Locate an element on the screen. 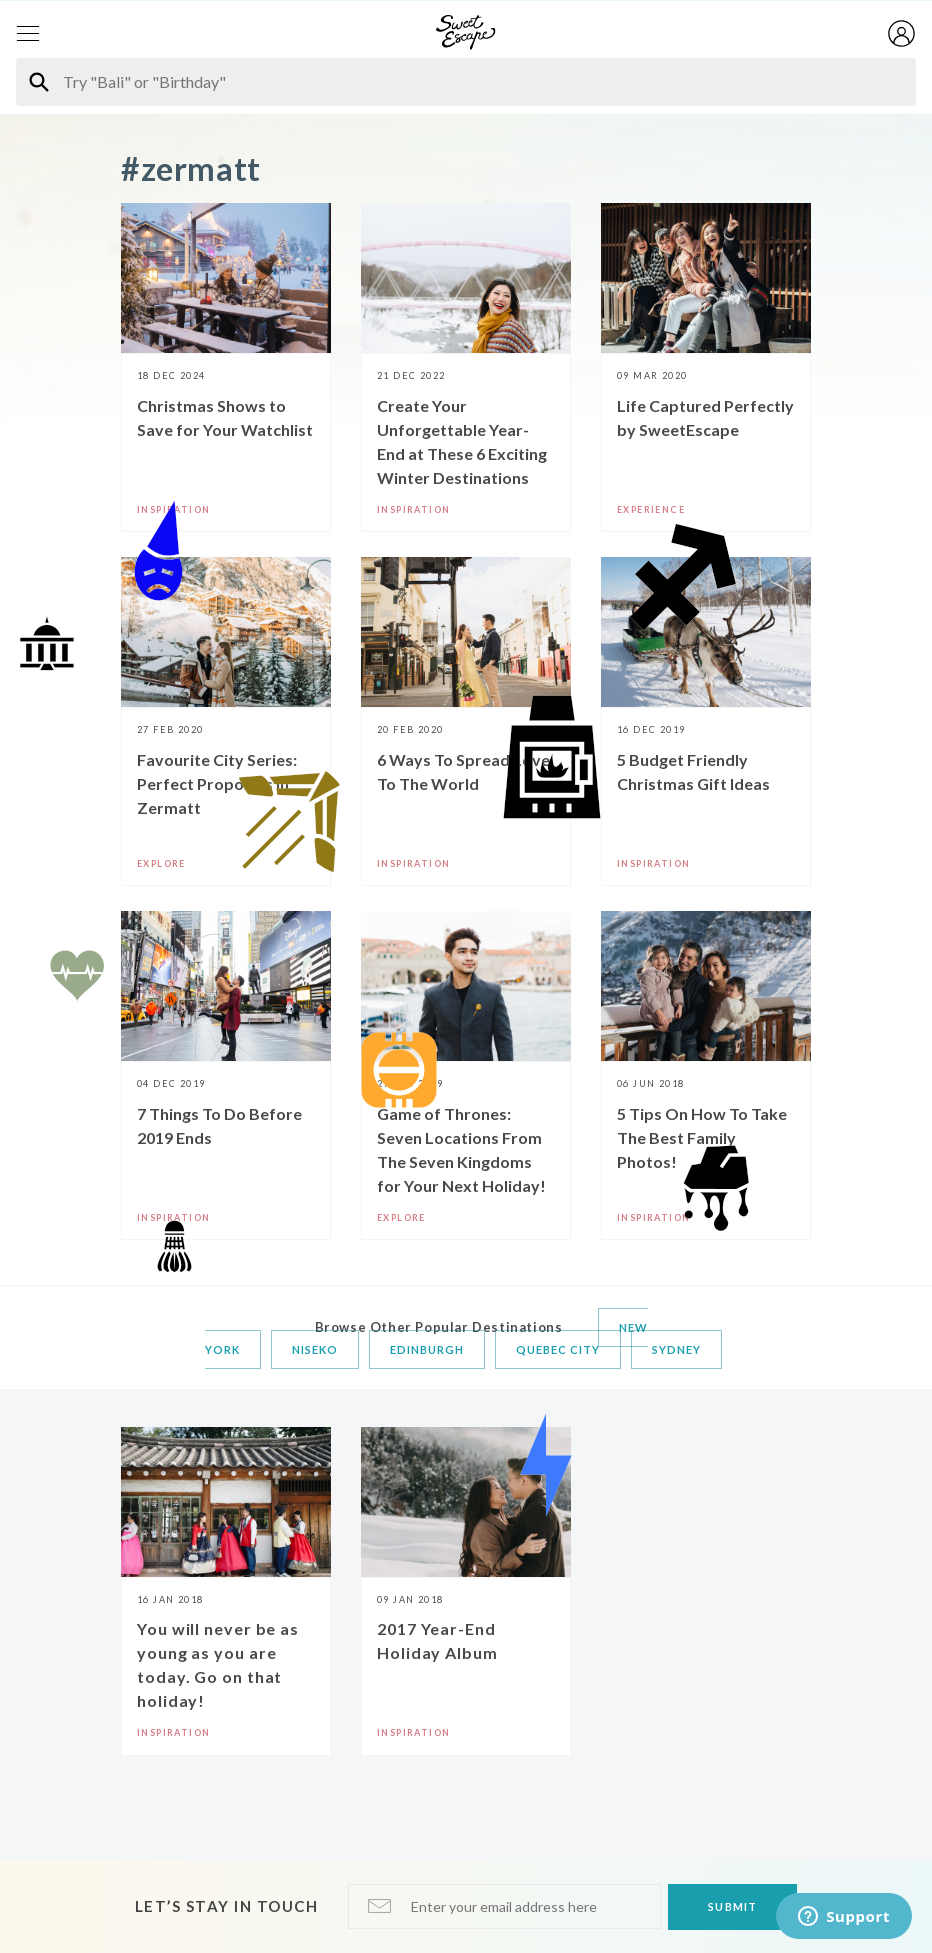  access furnace or heating controls is located at coordinates (552, 757).